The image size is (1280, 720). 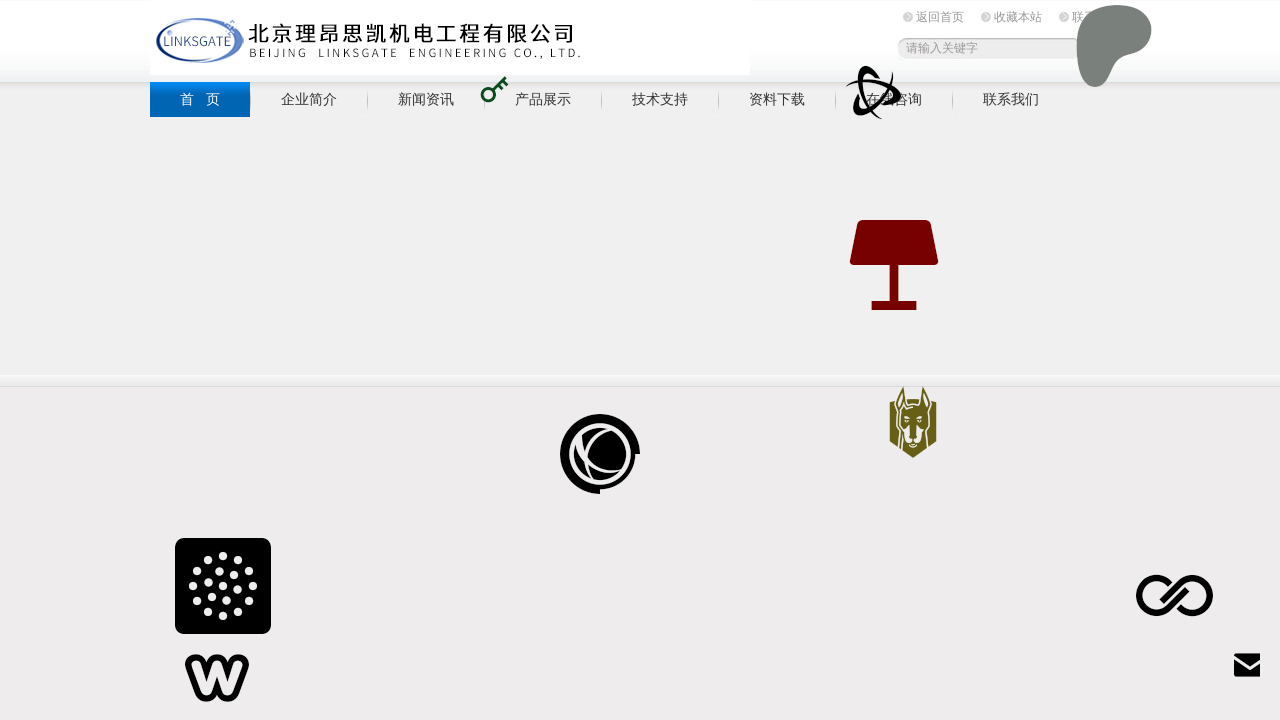 I want to click on launch Battle.net gaming client, so click(x=873, y=92).